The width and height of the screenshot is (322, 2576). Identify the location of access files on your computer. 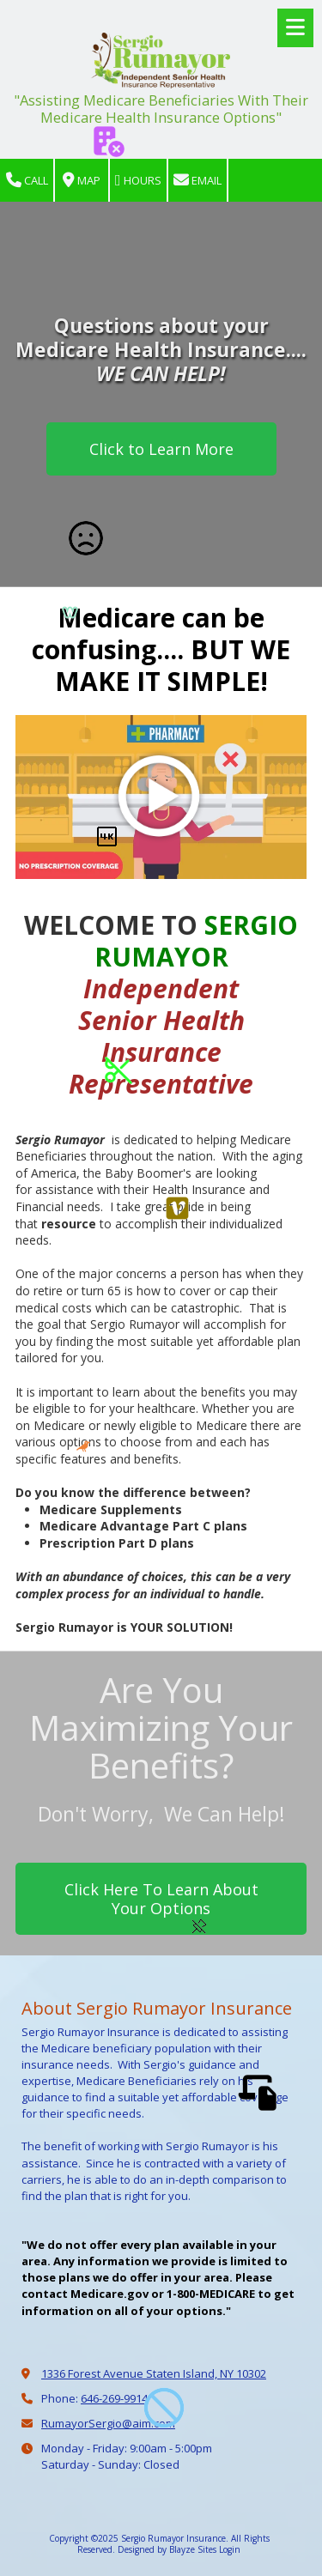
(258, 2093).